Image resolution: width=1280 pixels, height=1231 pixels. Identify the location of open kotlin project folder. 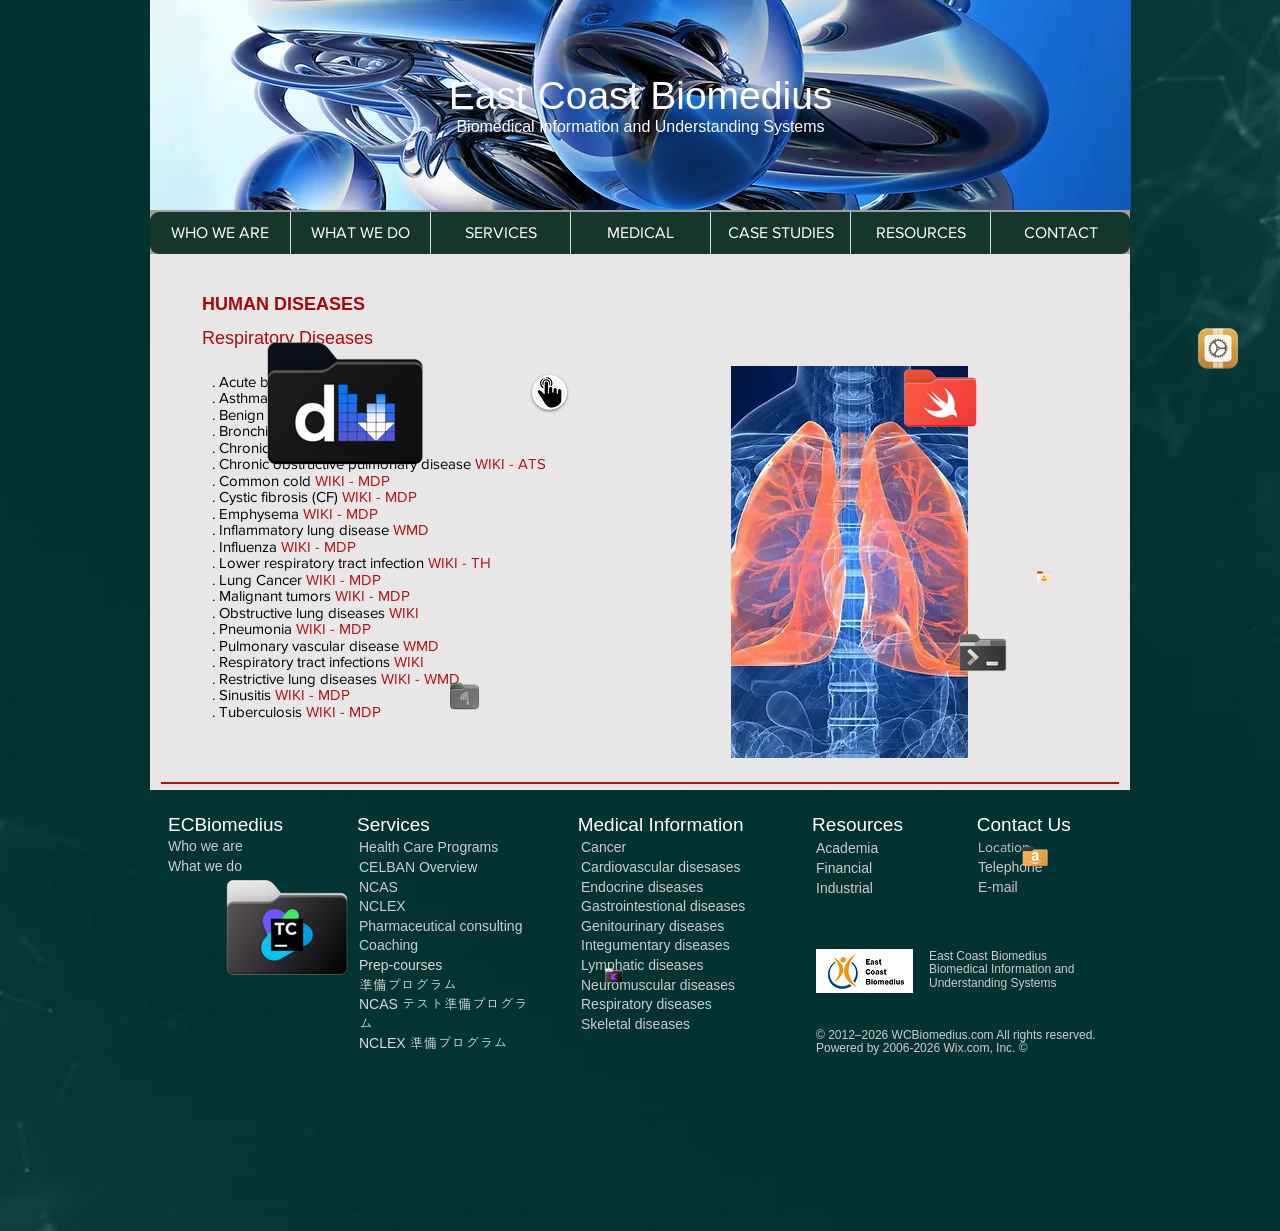
(614, 976).